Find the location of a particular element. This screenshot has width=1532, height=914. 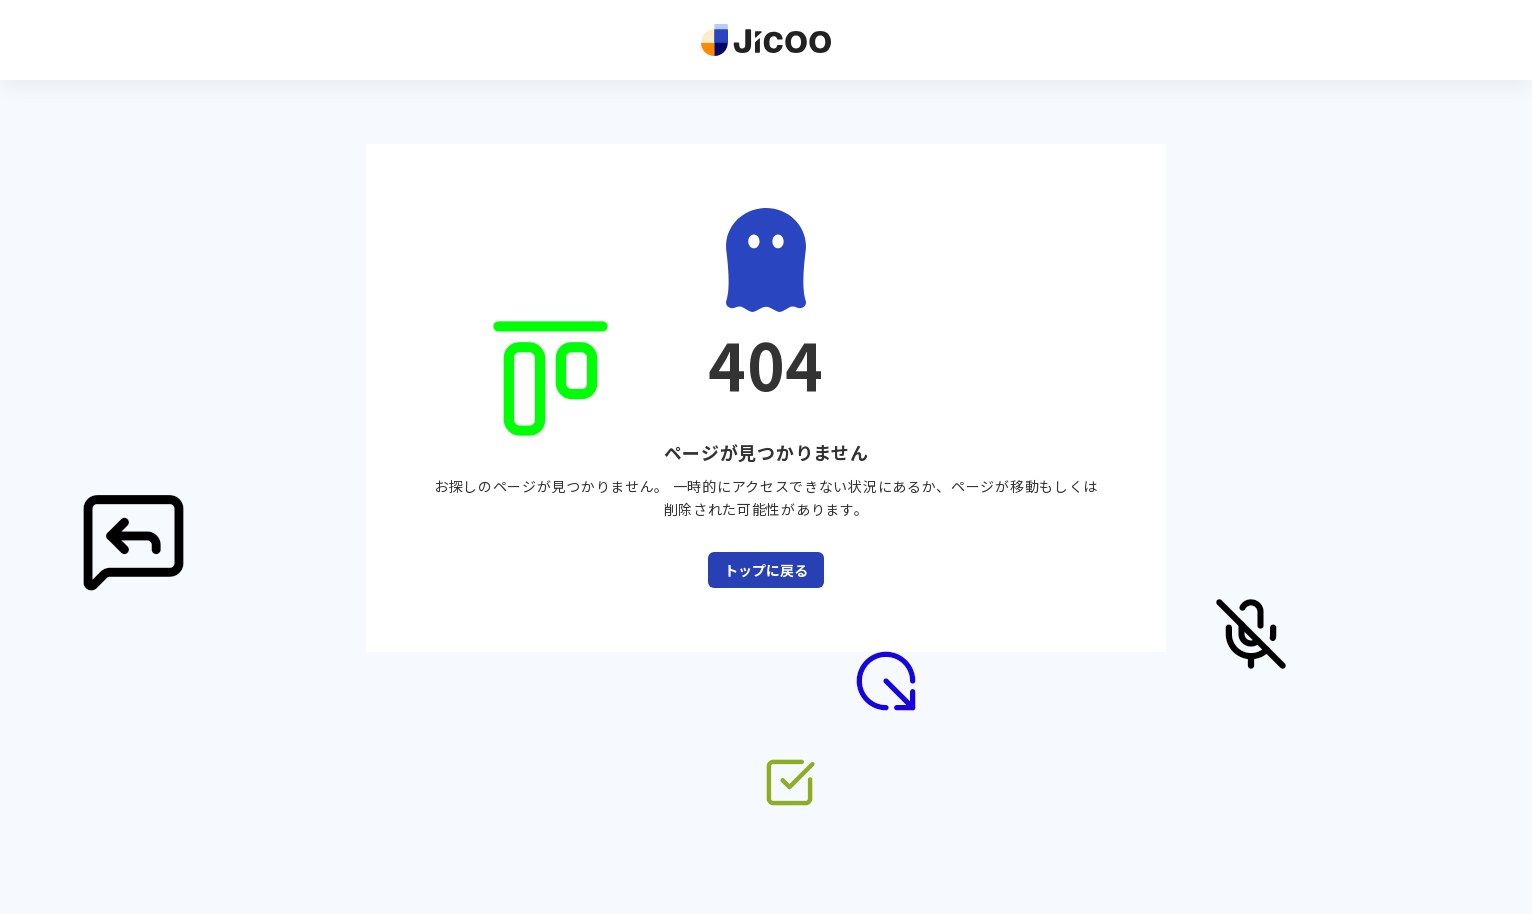

mute your microphone is located at coordinates (1251, 634).